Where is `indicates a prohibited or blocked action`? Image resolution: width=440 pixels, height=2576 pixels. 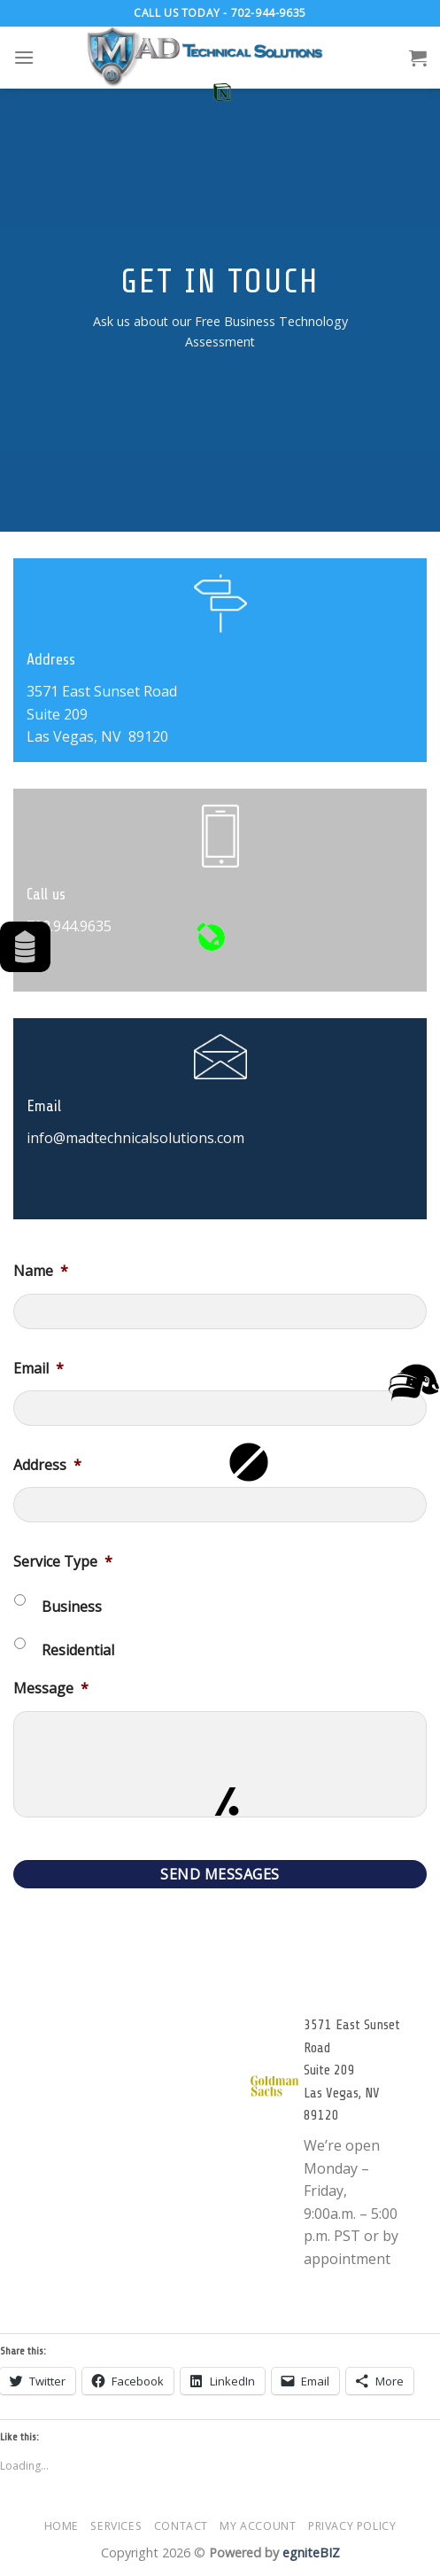 indicates a prohibited or blocked action is located at coordinates (249, 1462).